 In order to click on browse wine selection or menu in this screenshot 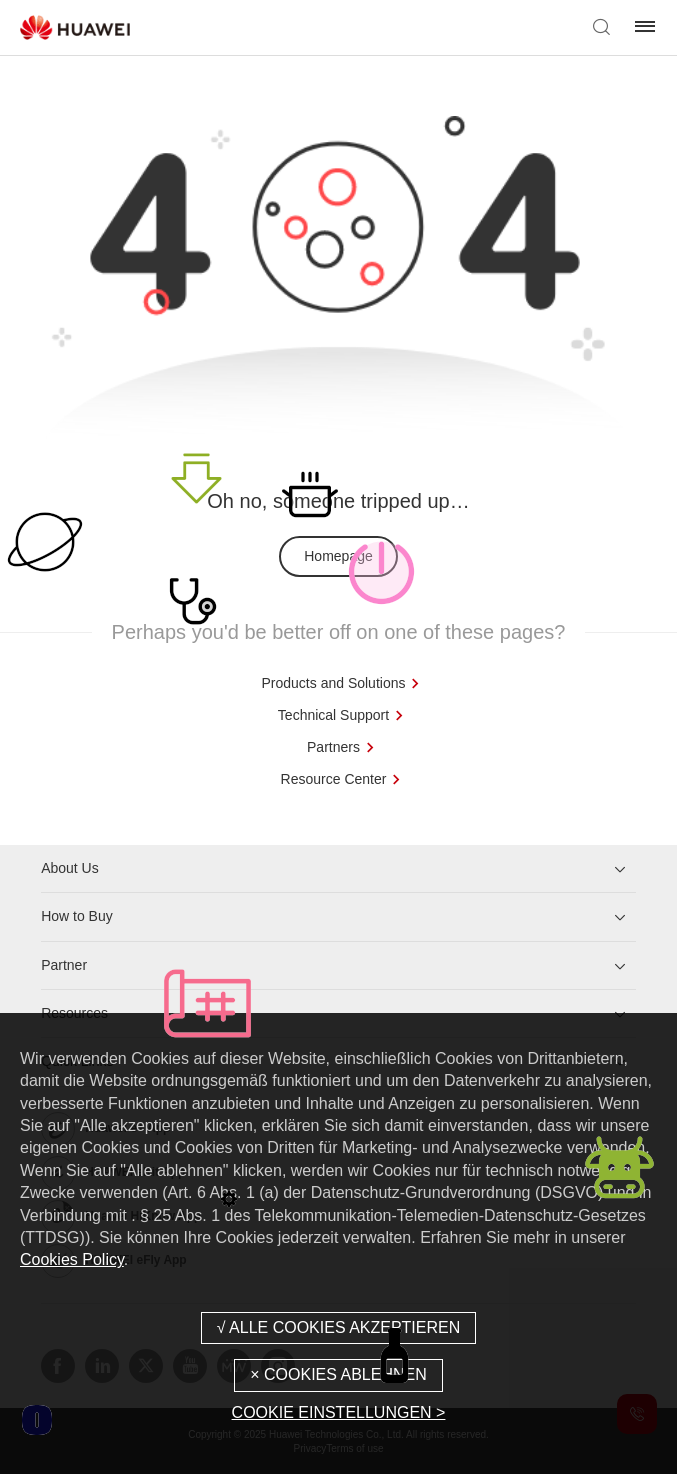, I will do `click(394, 1355)`.